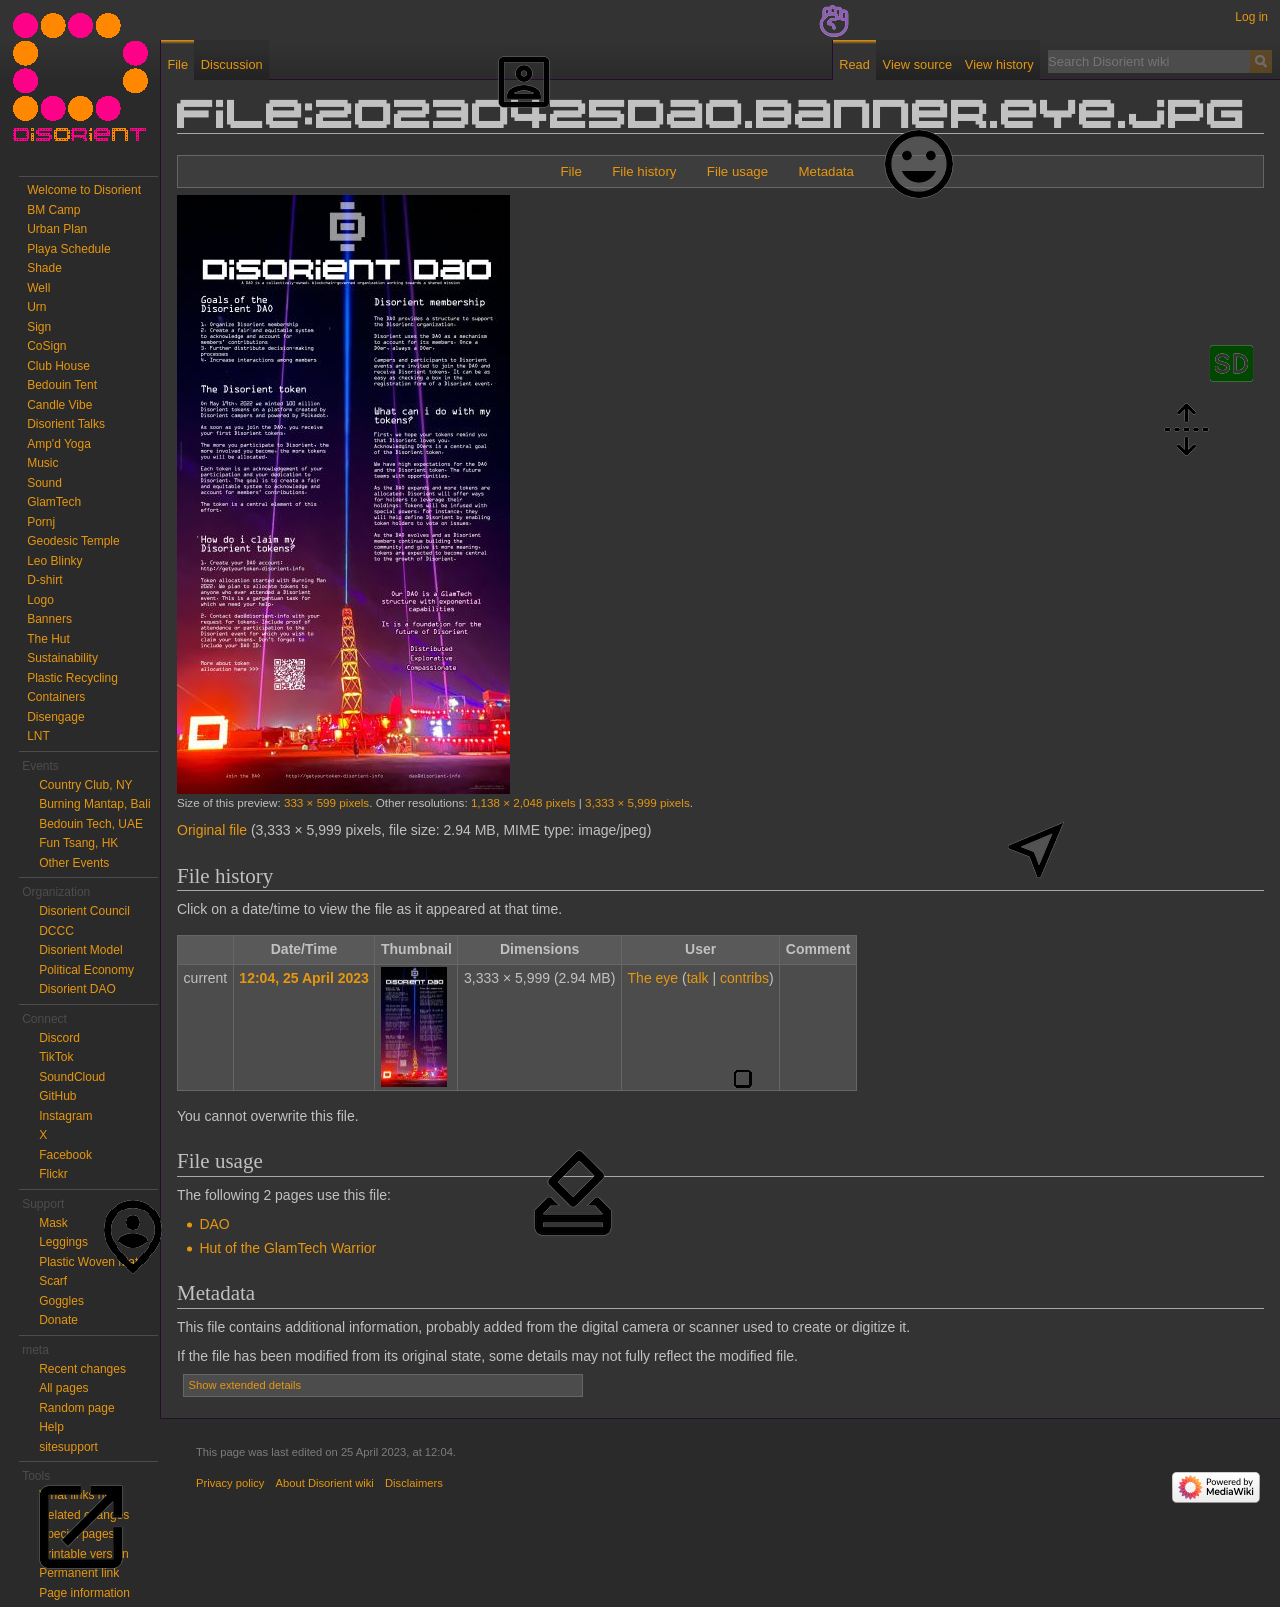 The height and width of the screenshot is (1607, 1280). What do you see at coordinates (743, 1079) in the screenshot?
I see `crop image to square aspect ratio` at bounding box center [743, 1079].